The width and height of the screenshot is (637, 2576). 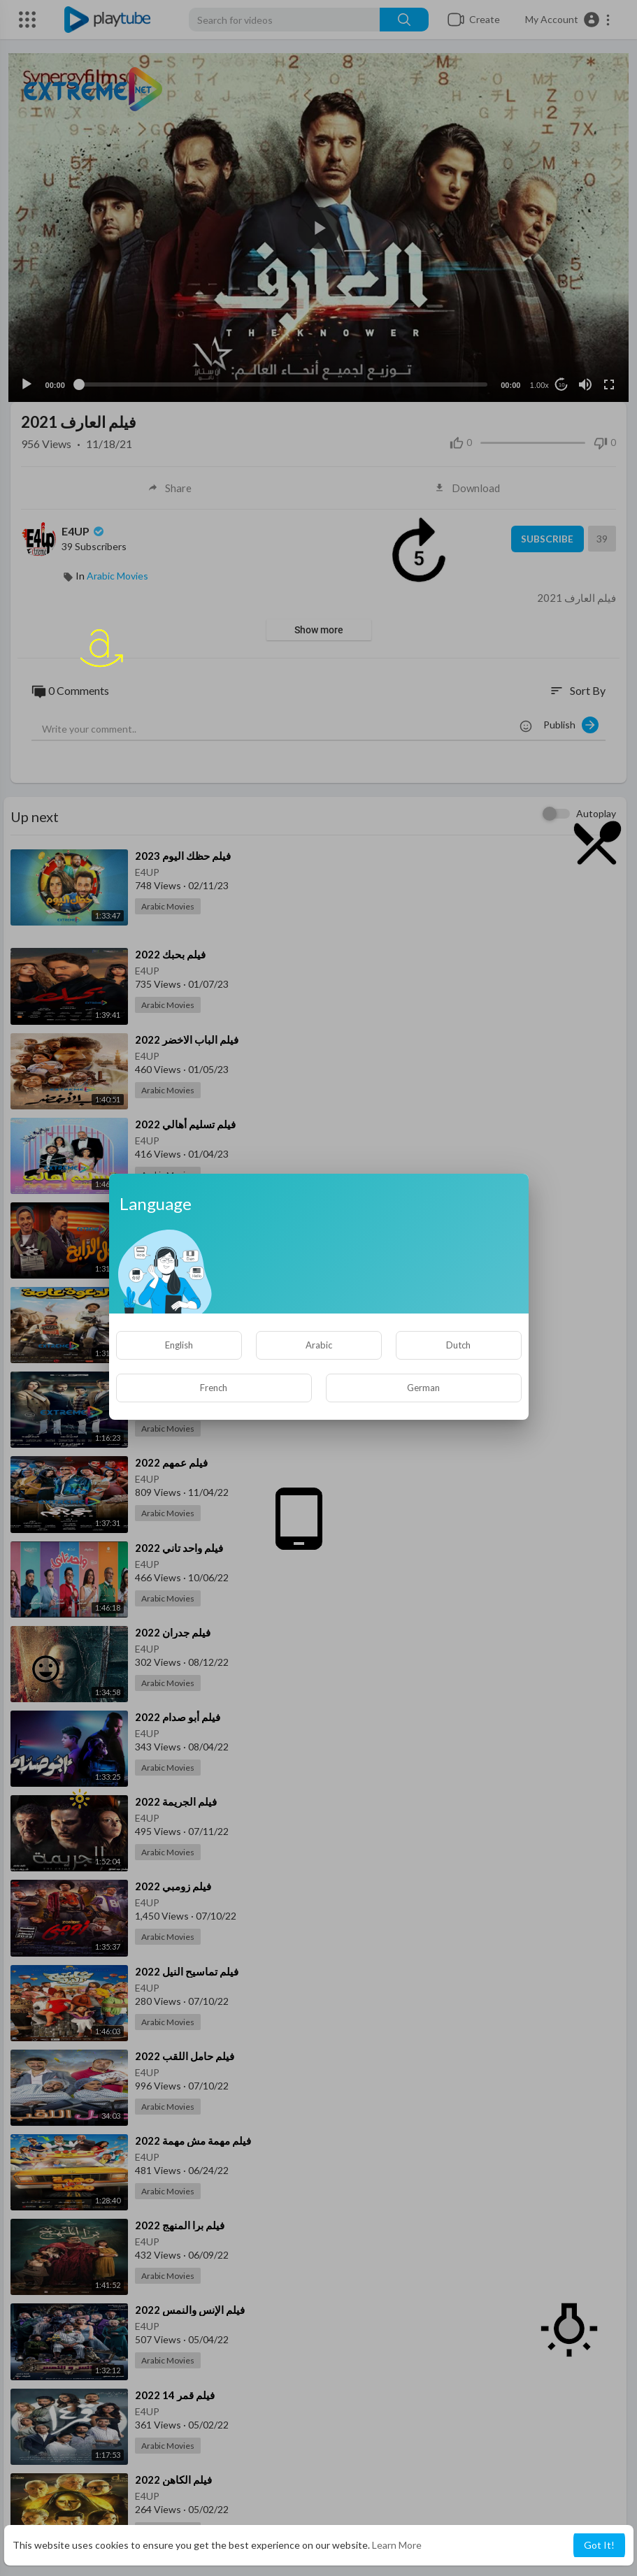 What do you see at coordinates (100, 647) in the screenshot?
I see `visit amazon.com` at bounding box center [100, 647].